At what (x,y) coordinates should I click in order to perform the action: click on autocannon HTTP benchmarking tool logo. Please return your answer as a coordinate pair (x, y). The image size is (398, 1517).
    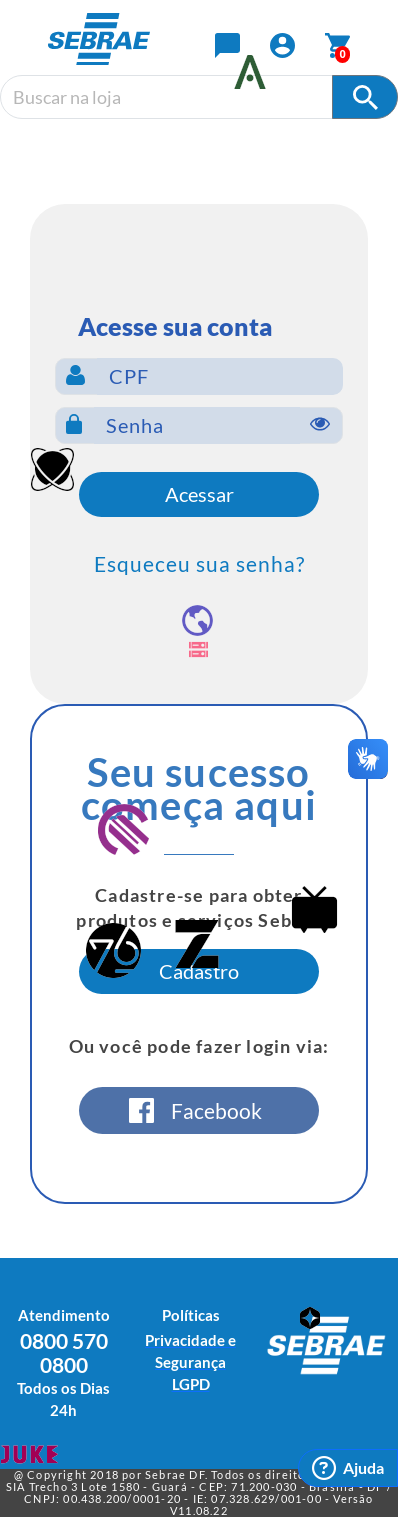
    Looking at the image, I should click on (123, 829).